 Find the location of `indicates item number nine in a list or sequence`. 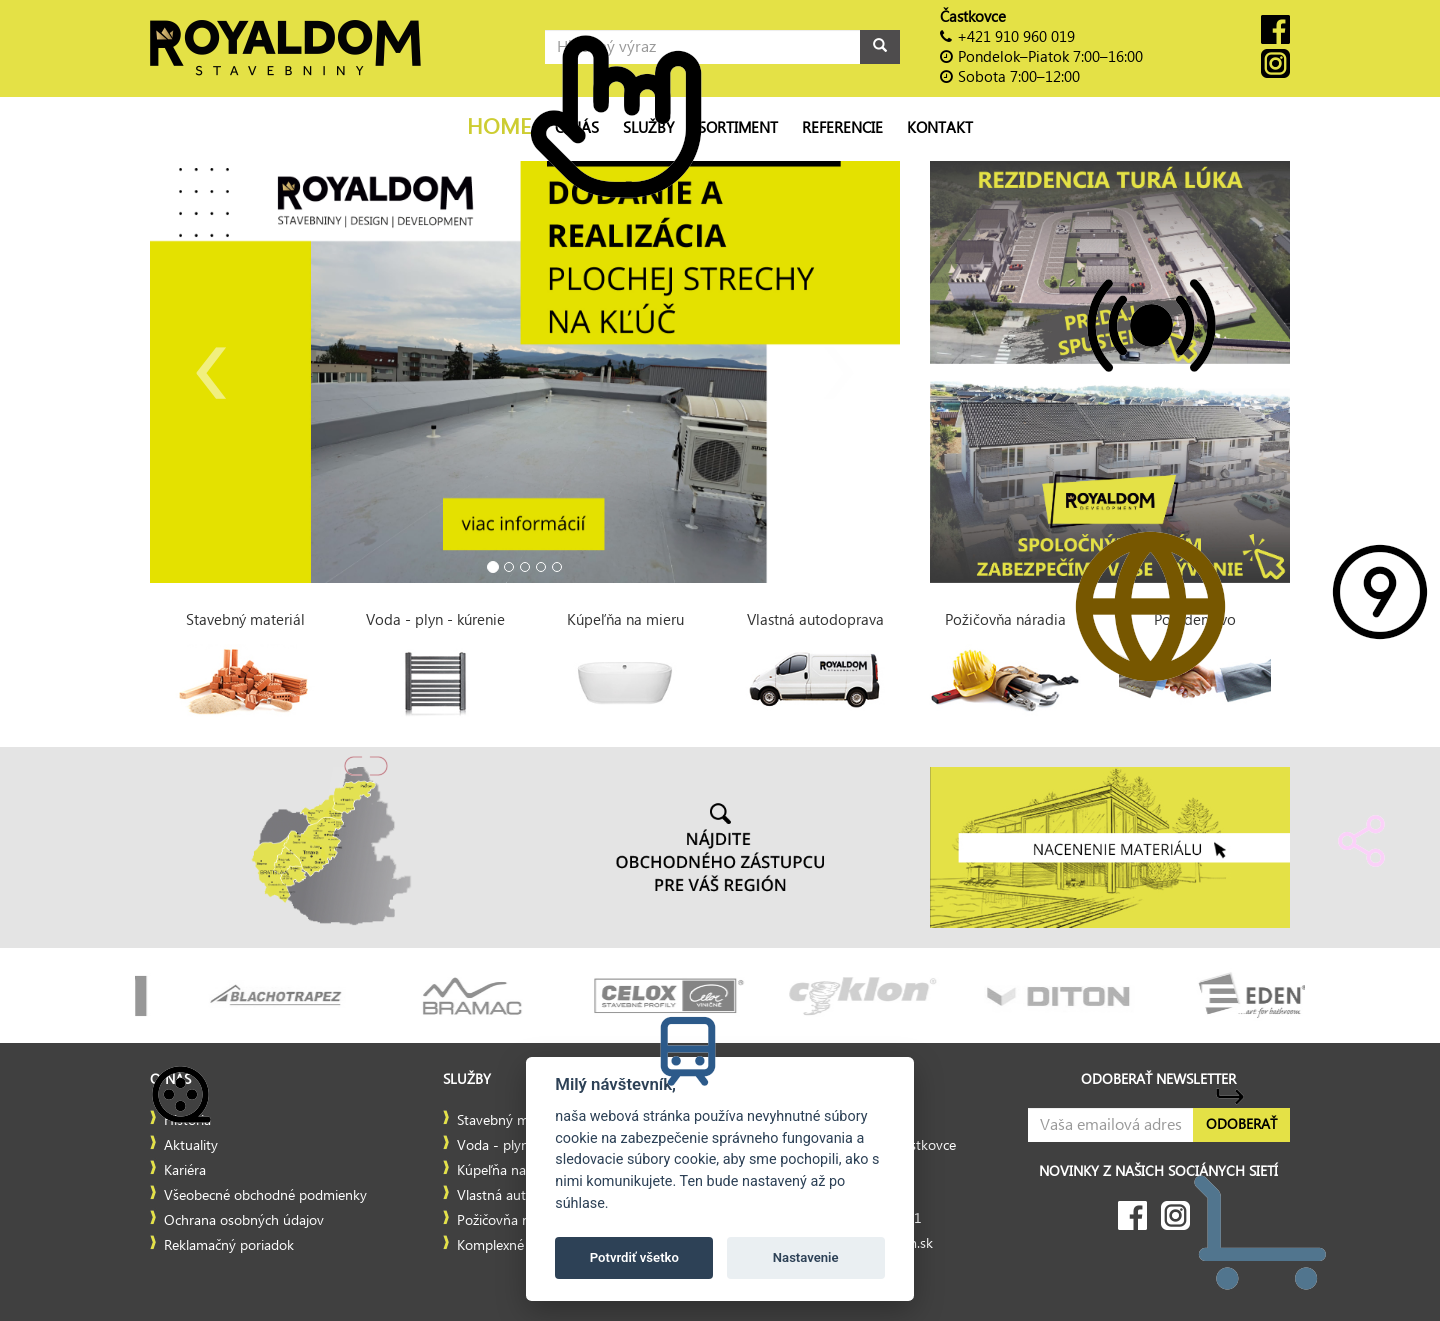

indicates item number nine in a list or sequence is located at coordinates (1380, 592).